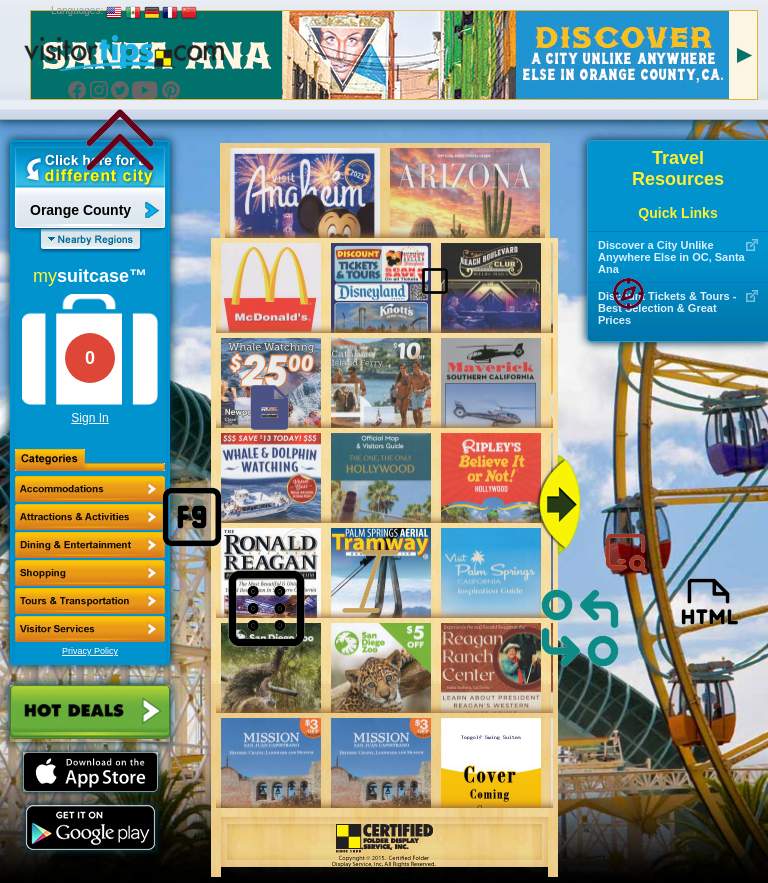 The image size is (768, 883). What do you see at coordinates (269, 407) in the screenshot?
I see `view document contents` at bounding box center [269, 407].